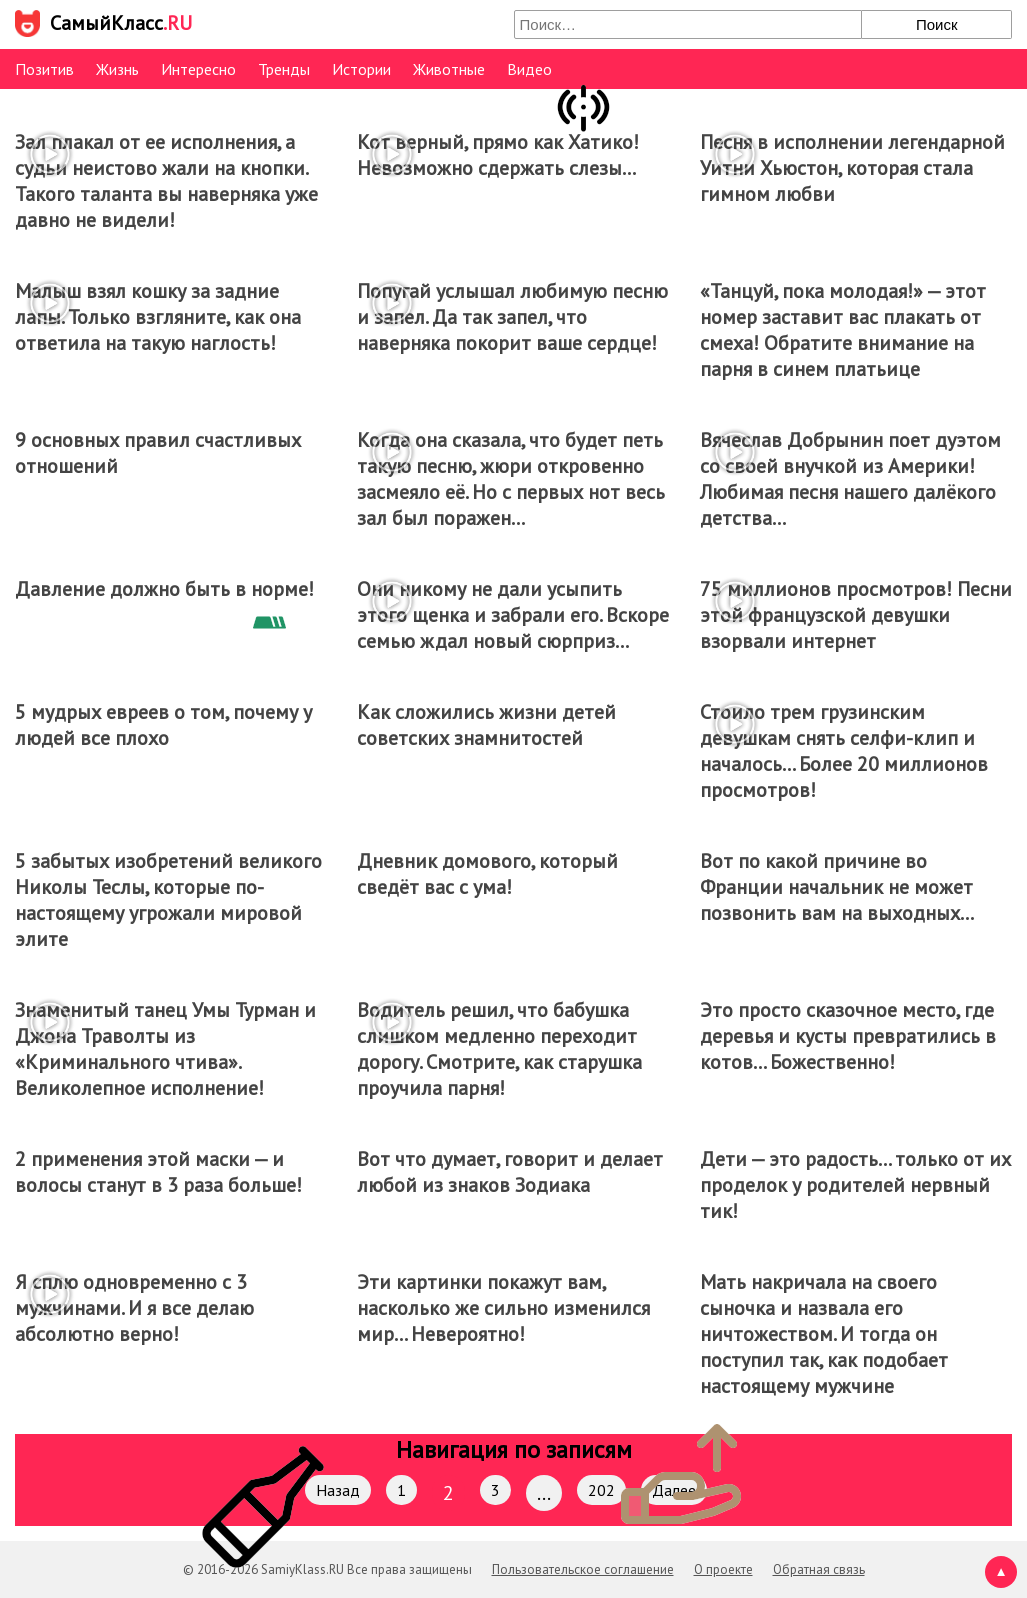 This screenshot has width=1027, height=1598. What do you see at coordinates (583, 109) in the screenshot?
I see `shake to activate or trigger an action` at bounding box center [583, 109].